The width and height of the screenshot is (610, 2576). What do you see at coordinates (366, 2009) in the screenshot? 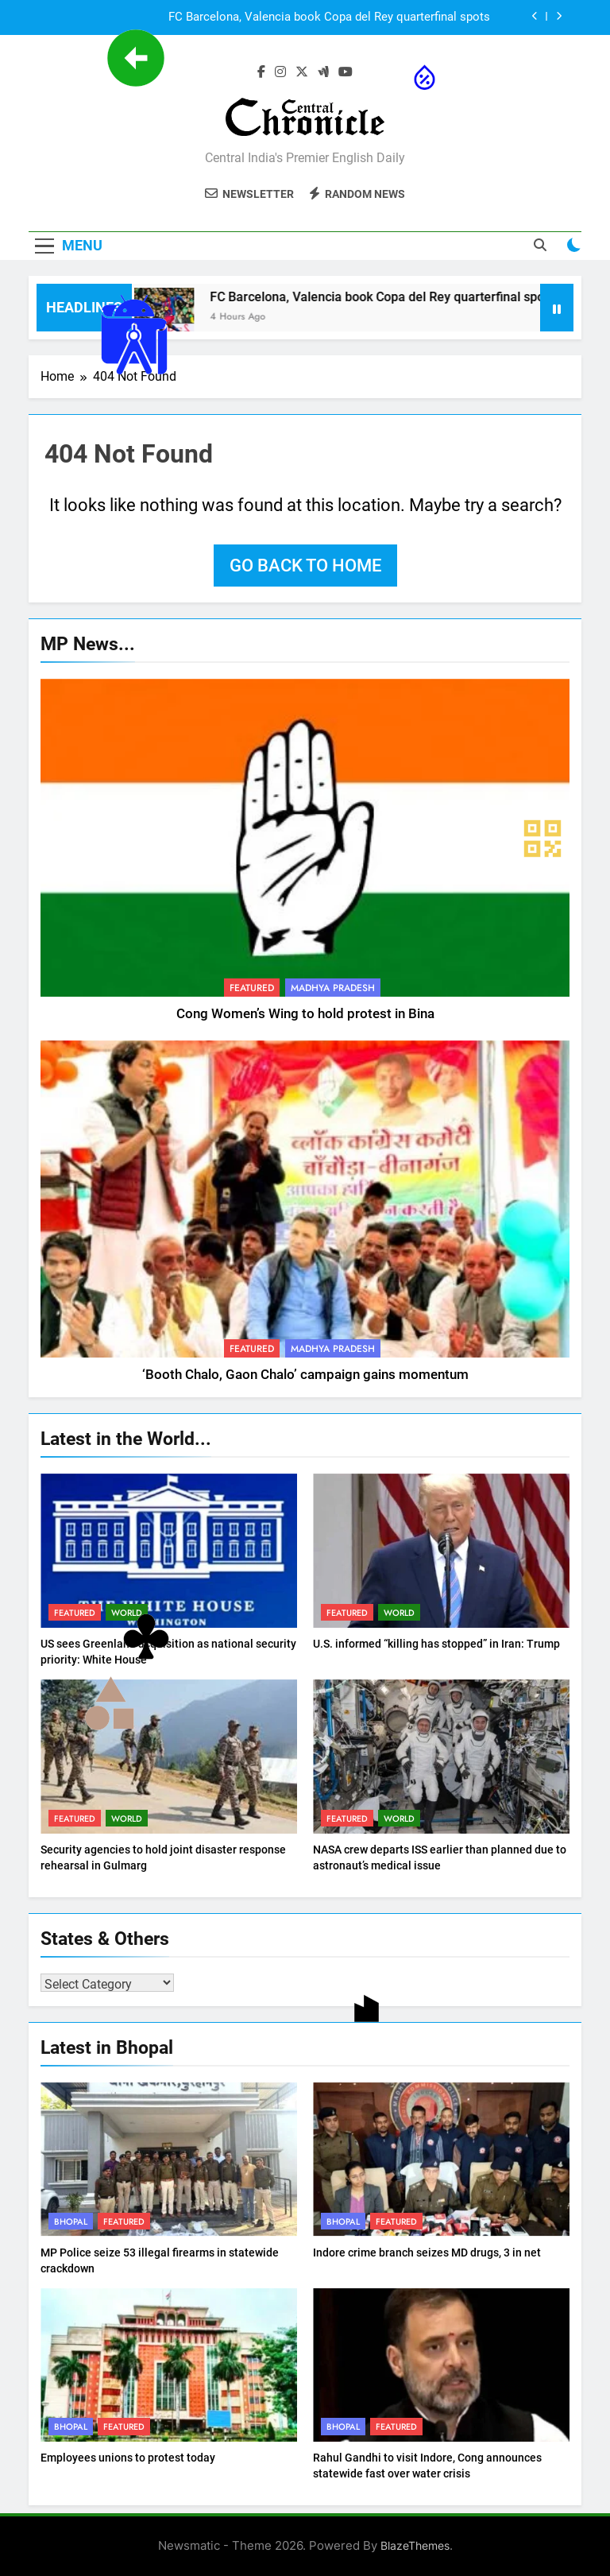
I see `view building or property details` at bounding box center [366, 2009].